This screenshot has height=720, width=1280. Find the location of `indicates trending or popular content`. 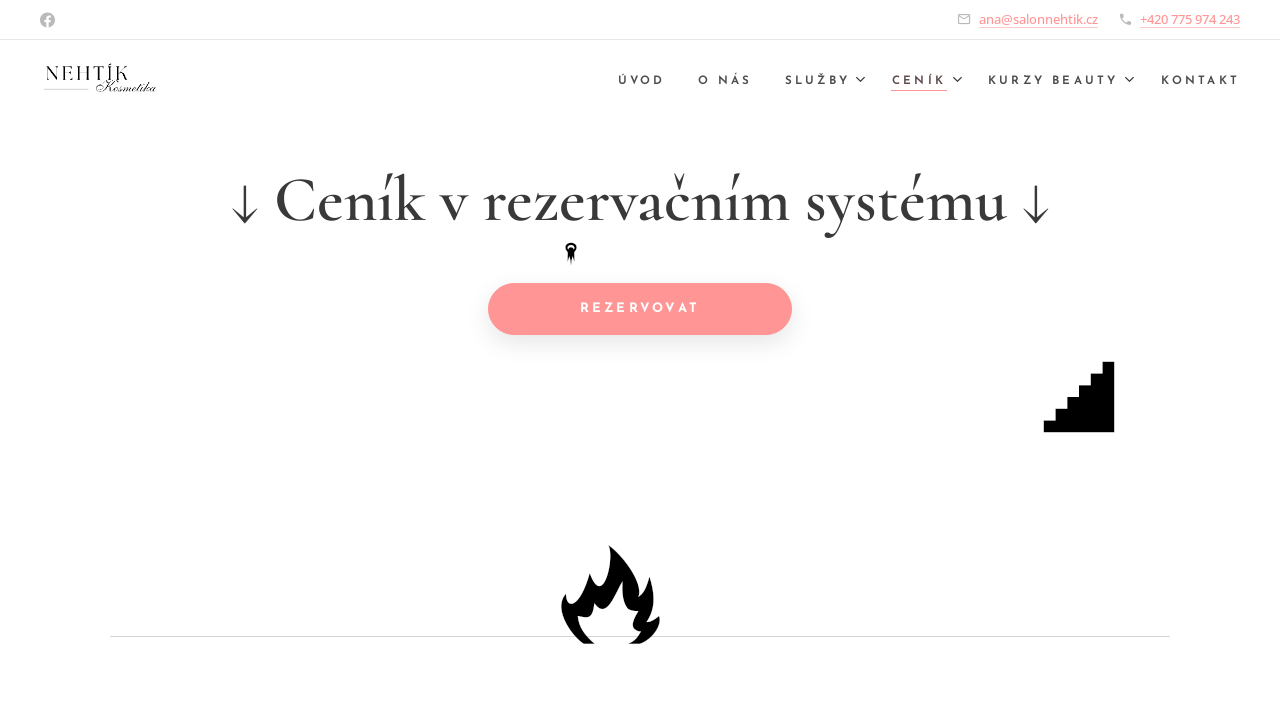

indicates trending or popular content is located at coordinates (610, 594).